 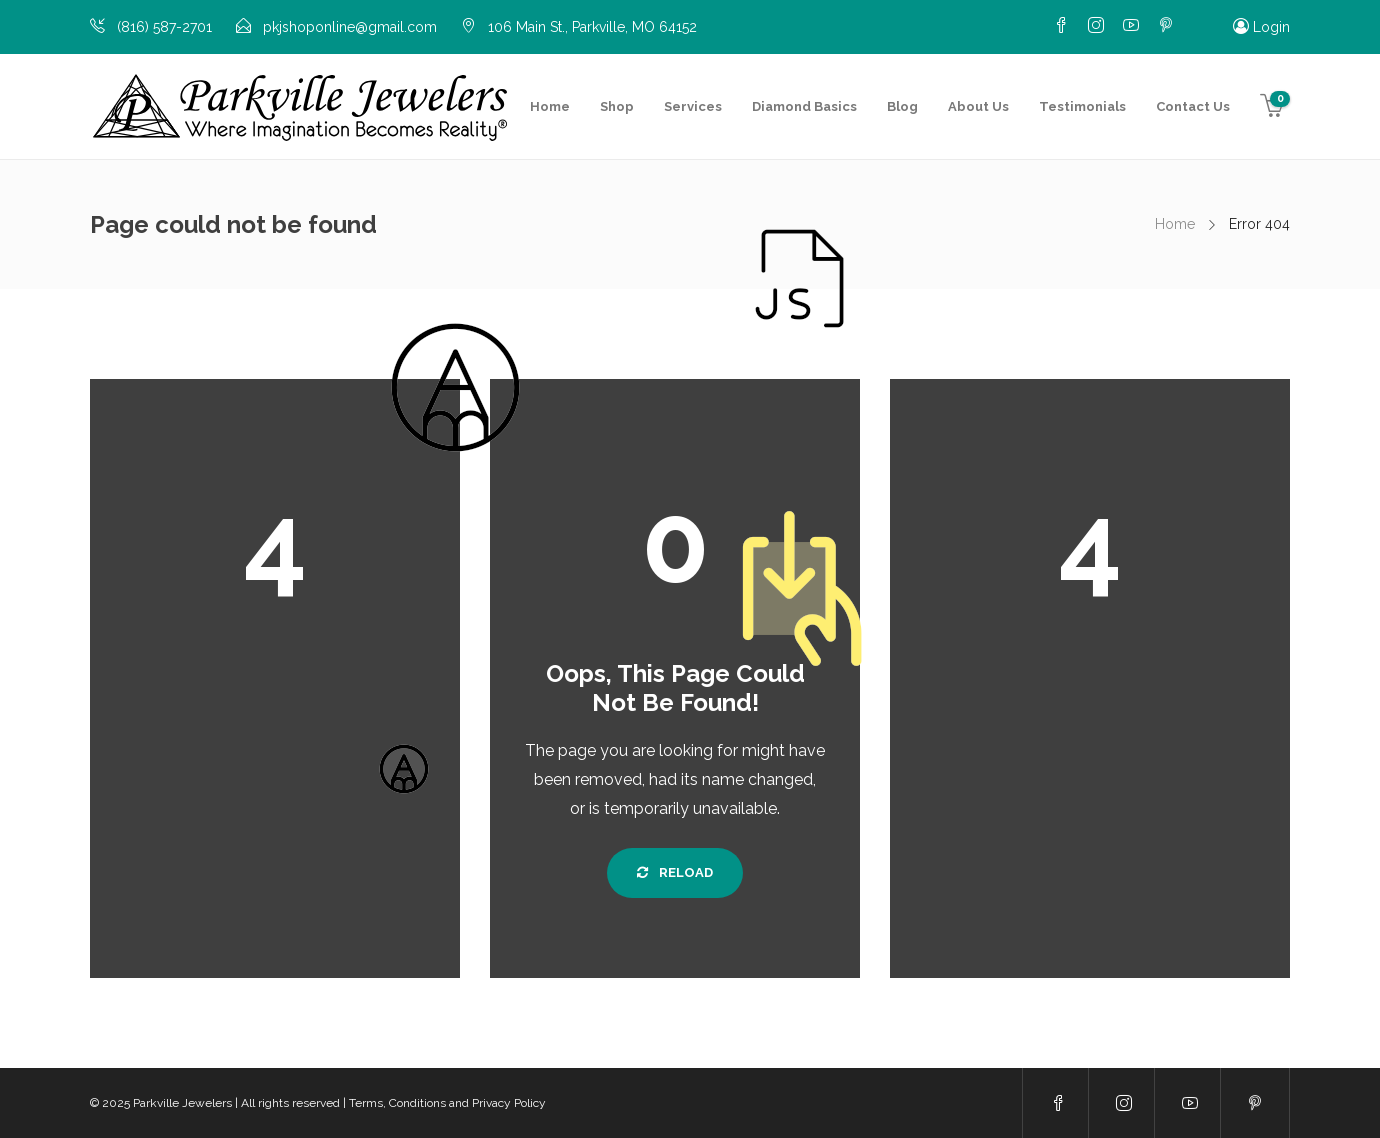 I want to click on withdraw cash or funds, so click(x=794, y=588).